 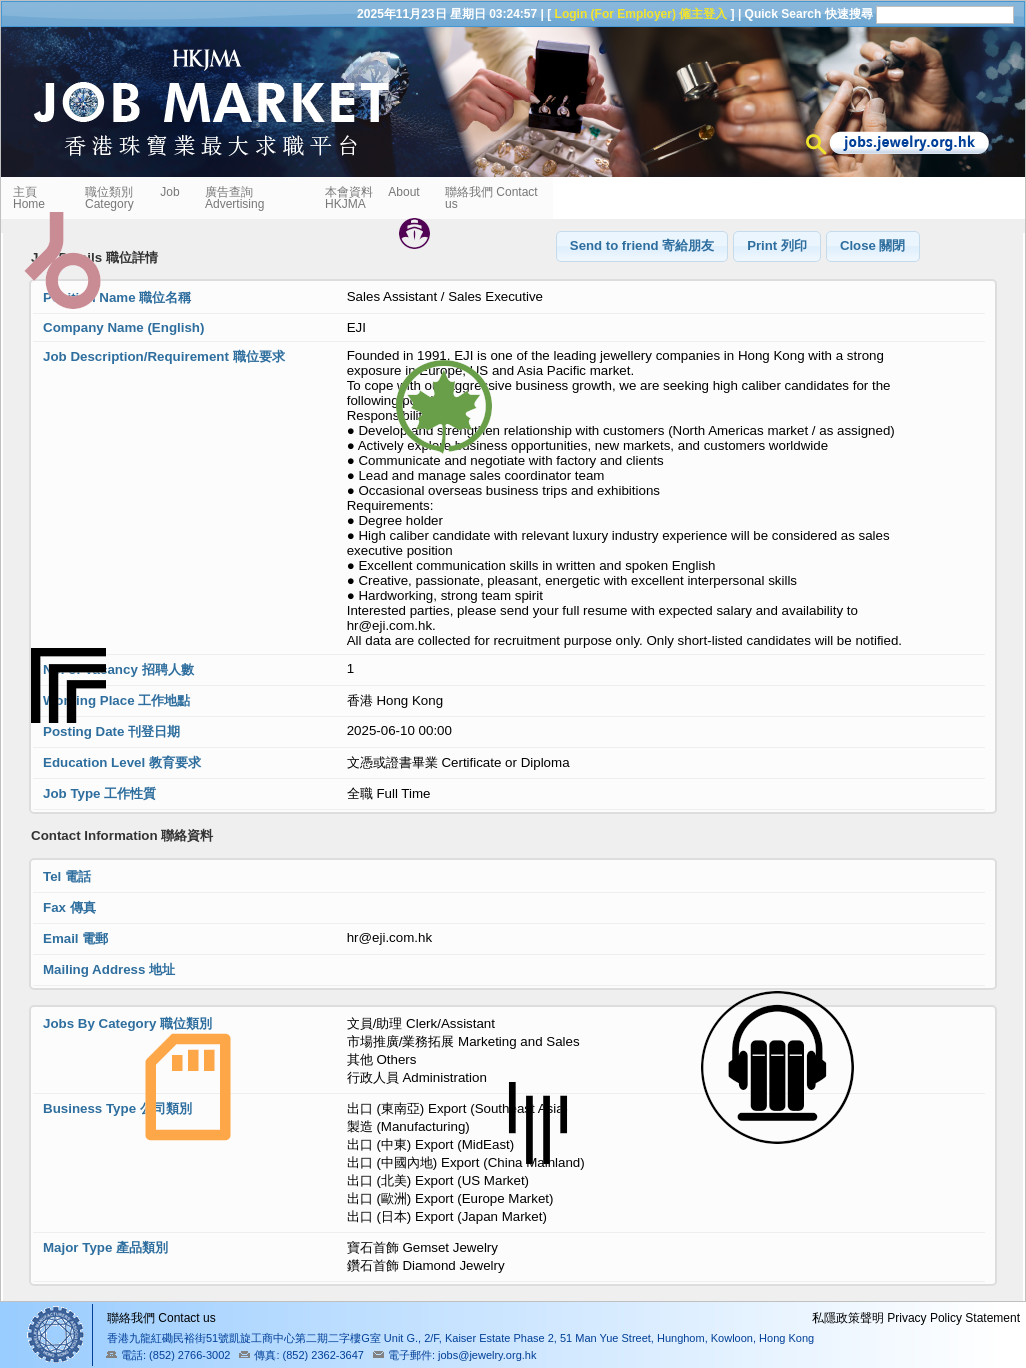 I want to click on replicate logo - access AI model hosting platform, so click(x=68, y=685).